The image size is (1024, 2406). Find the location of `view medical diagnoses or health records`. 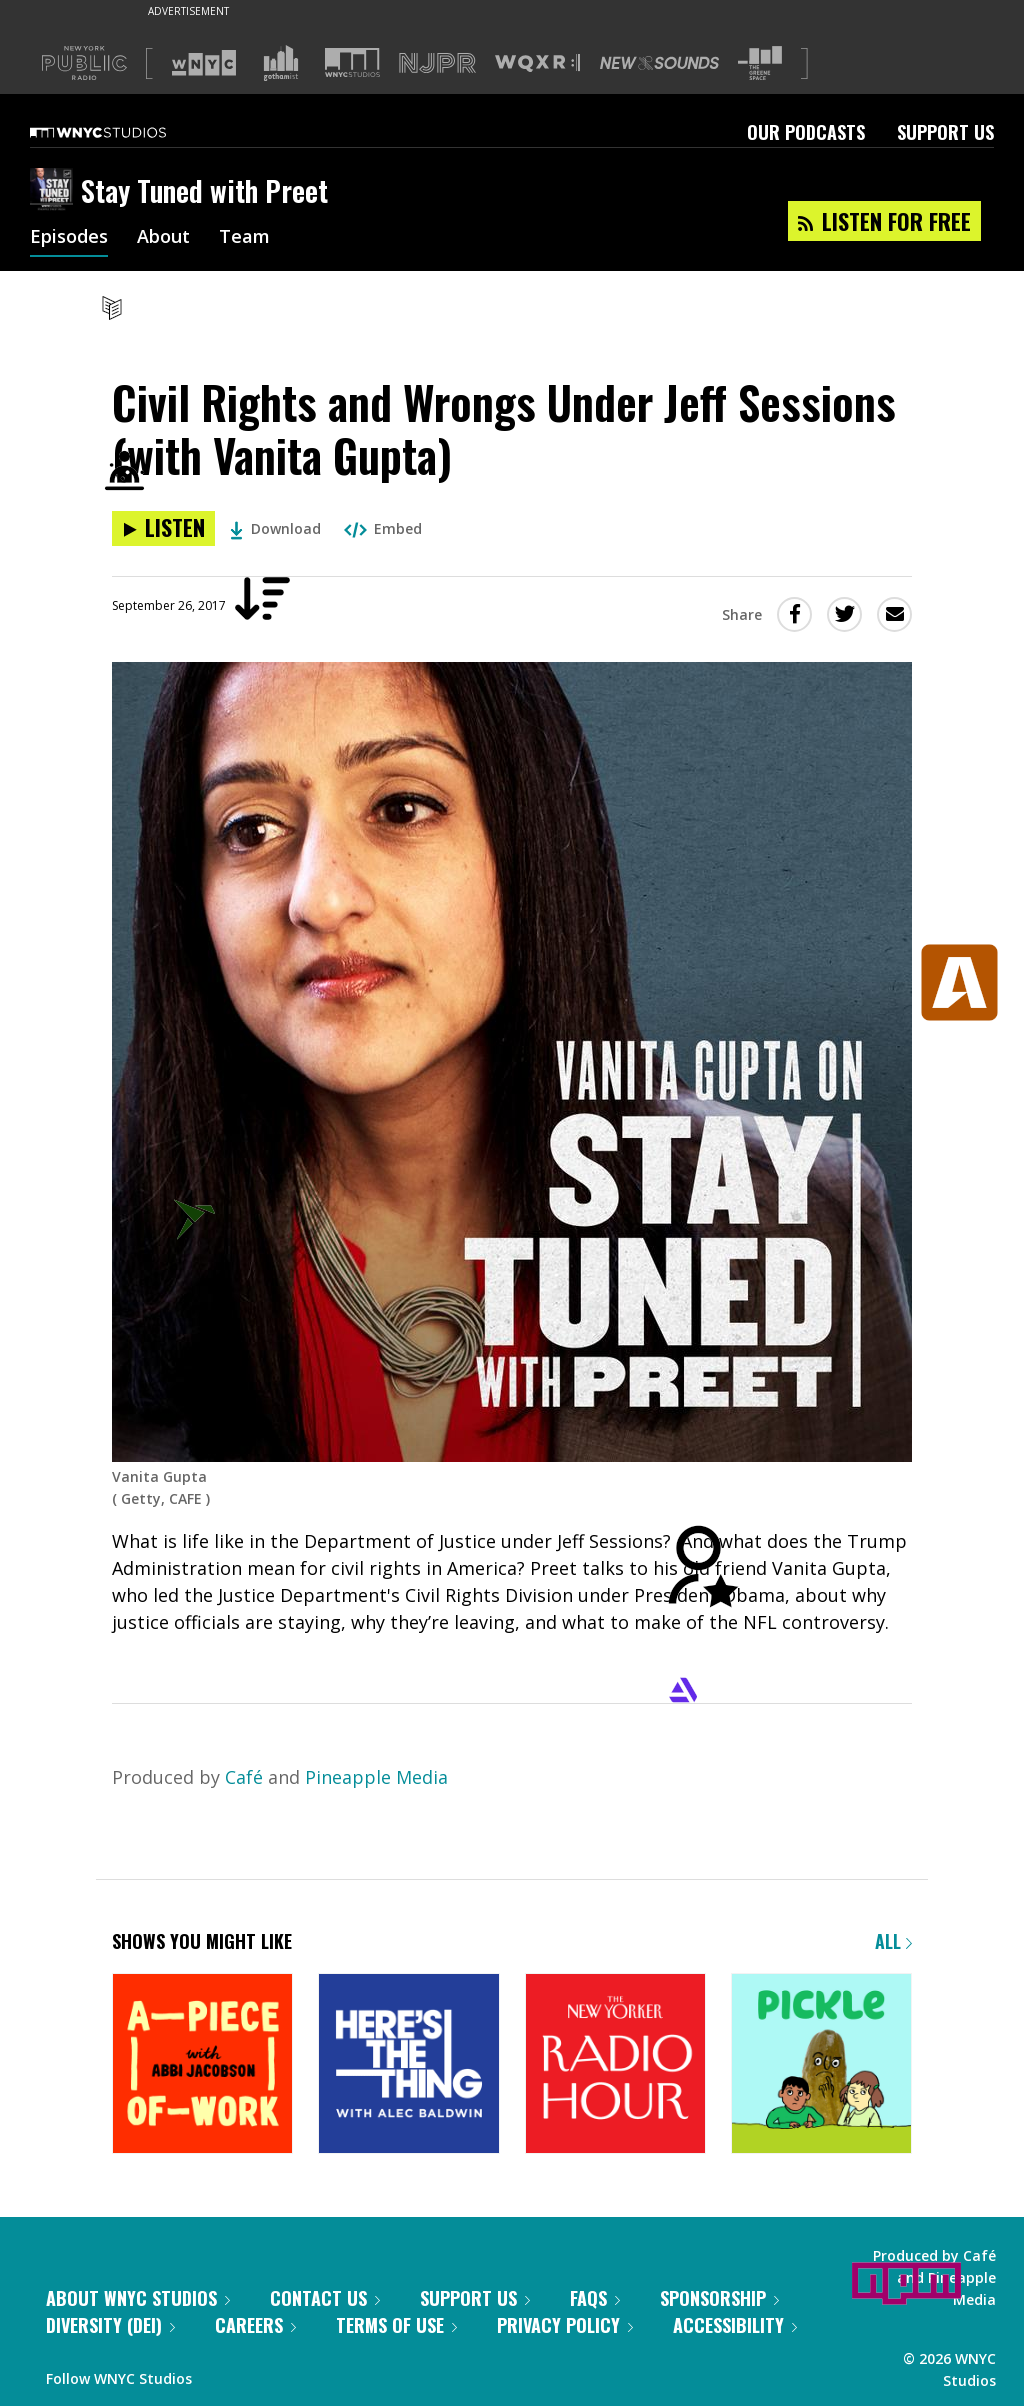

view medical diagnoses or health records is located at coordinates (124, 470).